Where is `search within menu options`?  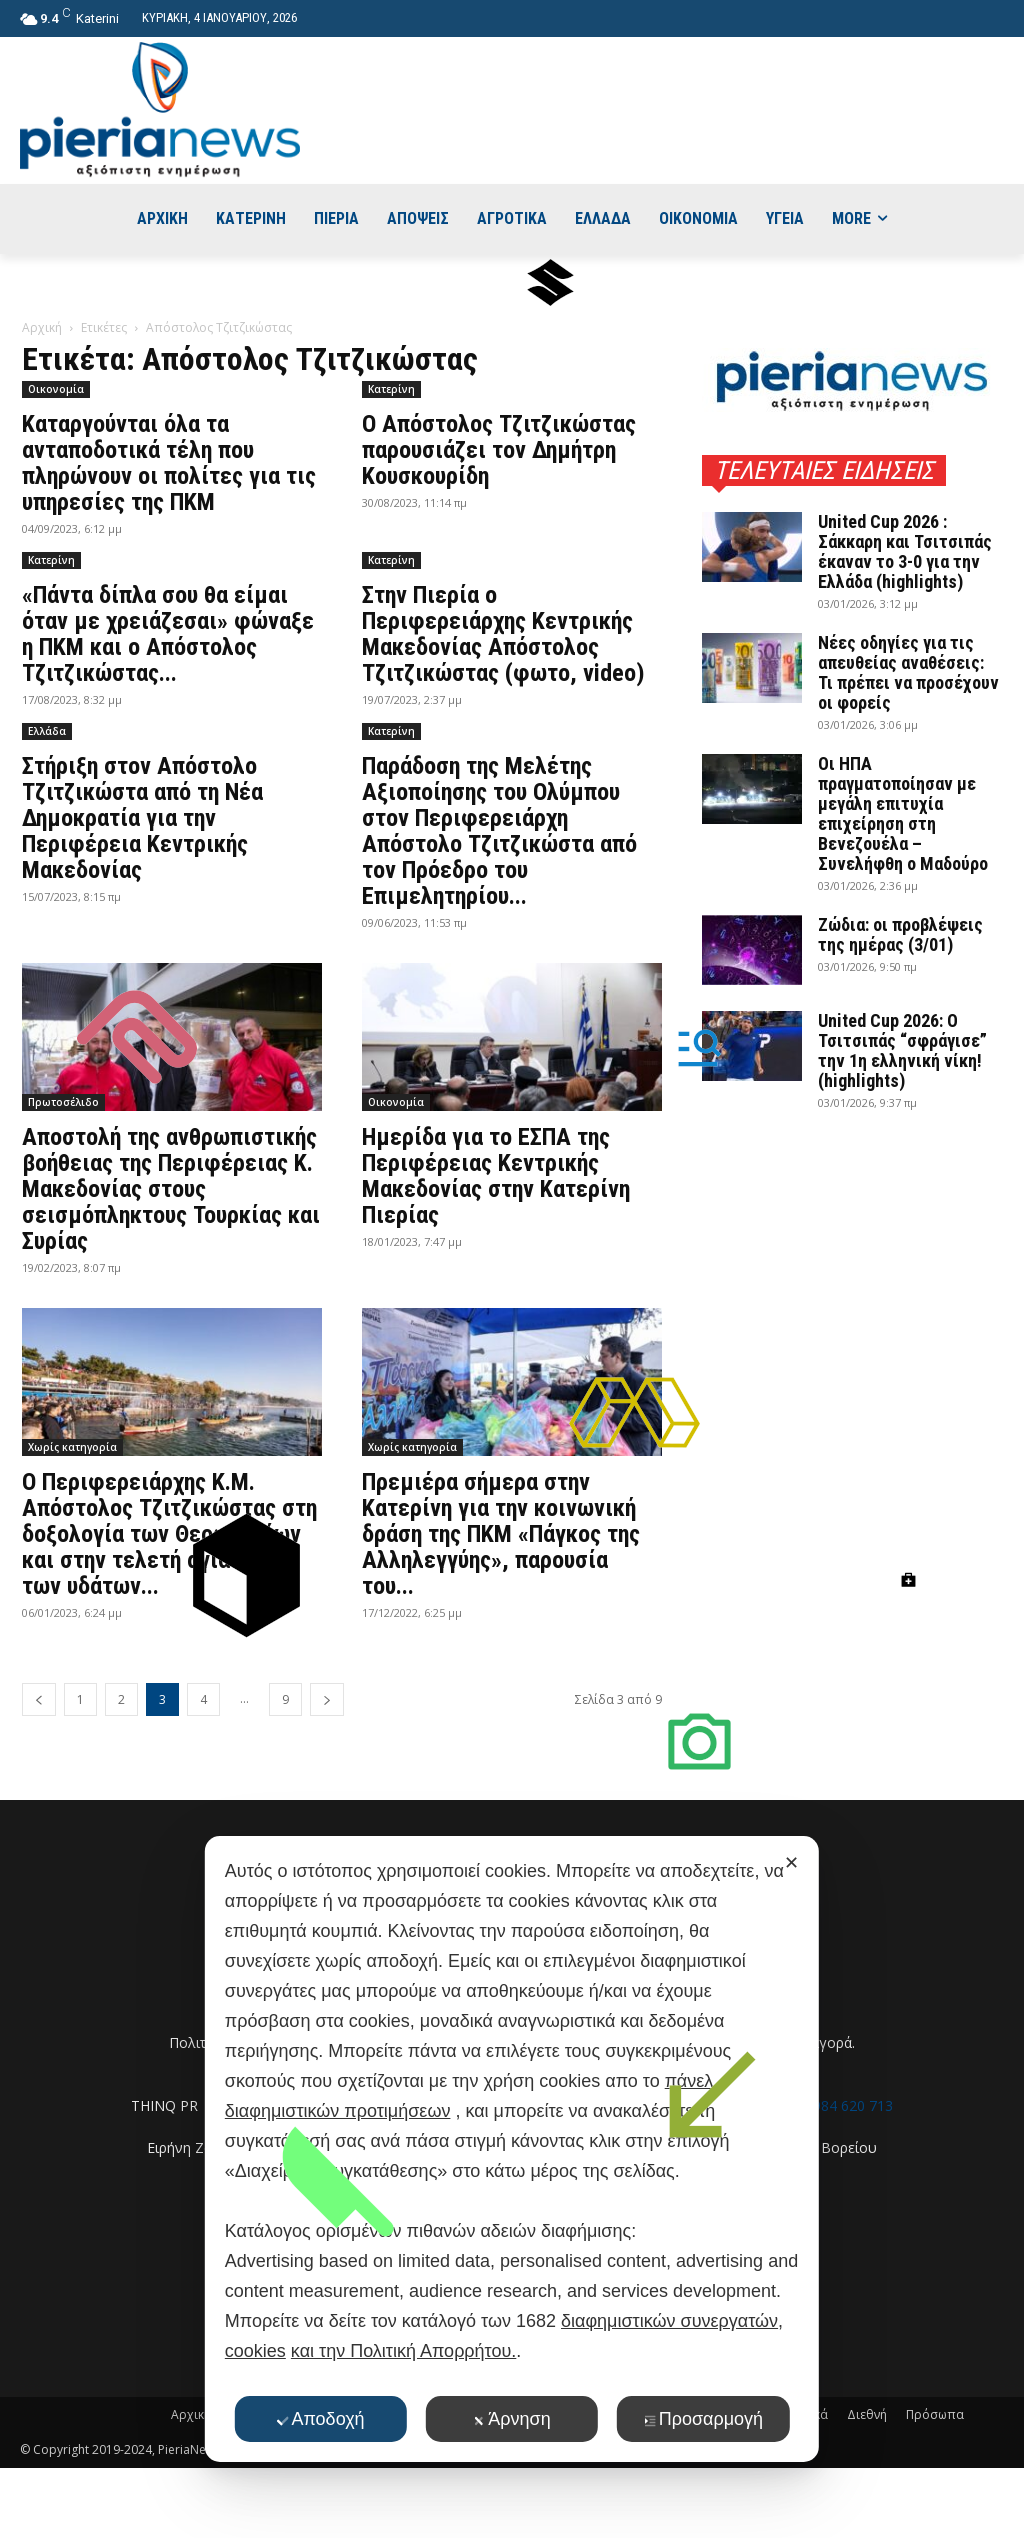 search within menu options is located at coordinates (698, 1049).